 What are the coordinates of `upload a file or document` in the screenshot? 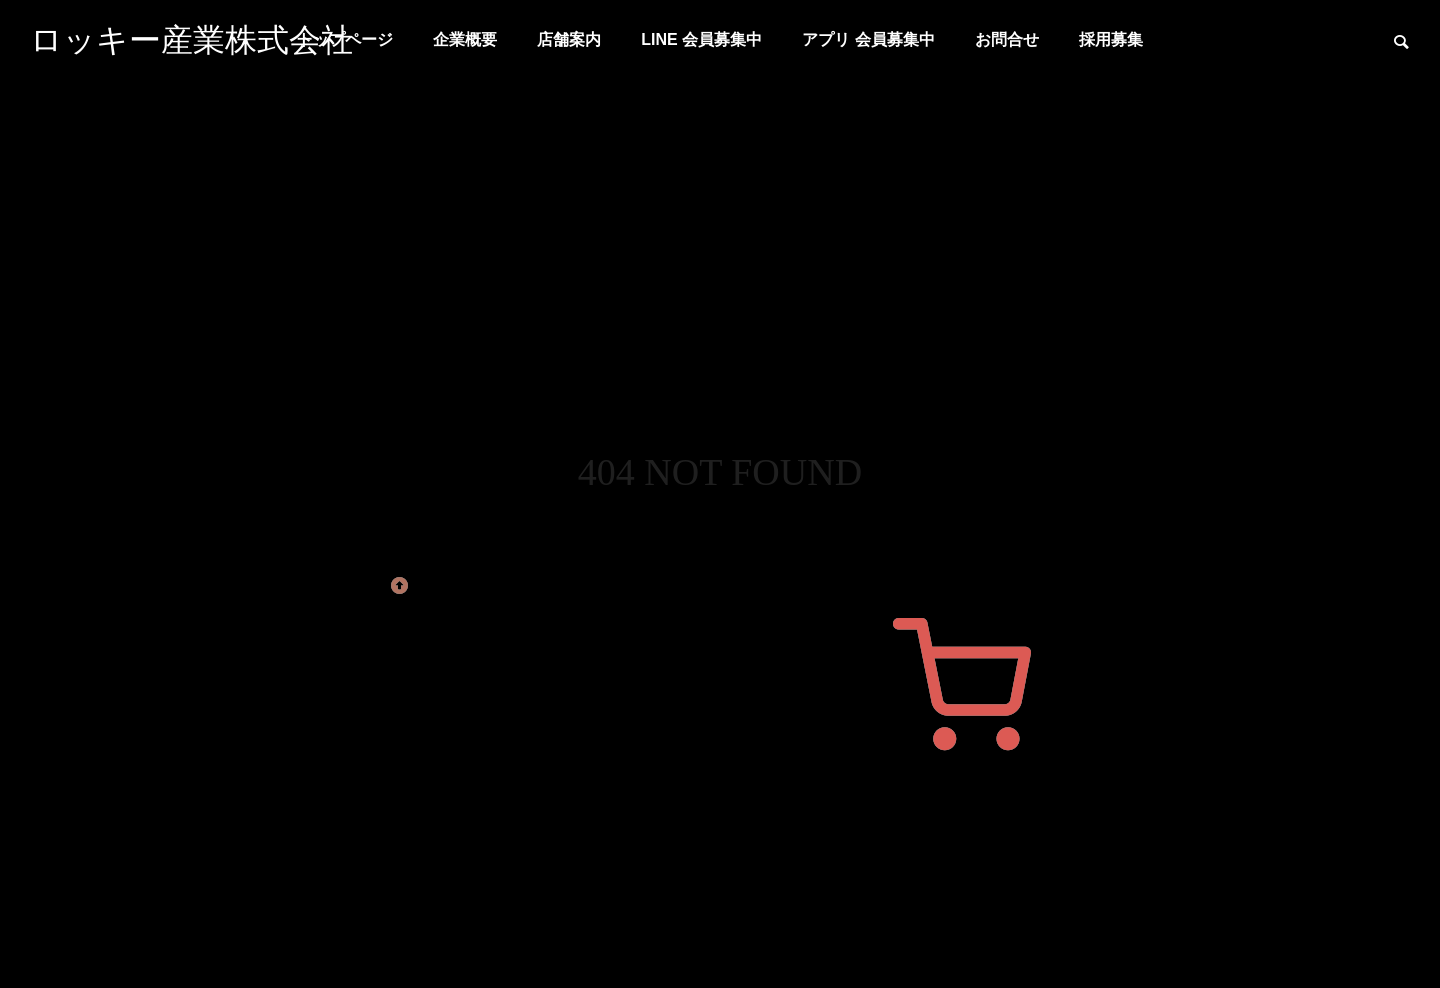 It's located at (399, 585).